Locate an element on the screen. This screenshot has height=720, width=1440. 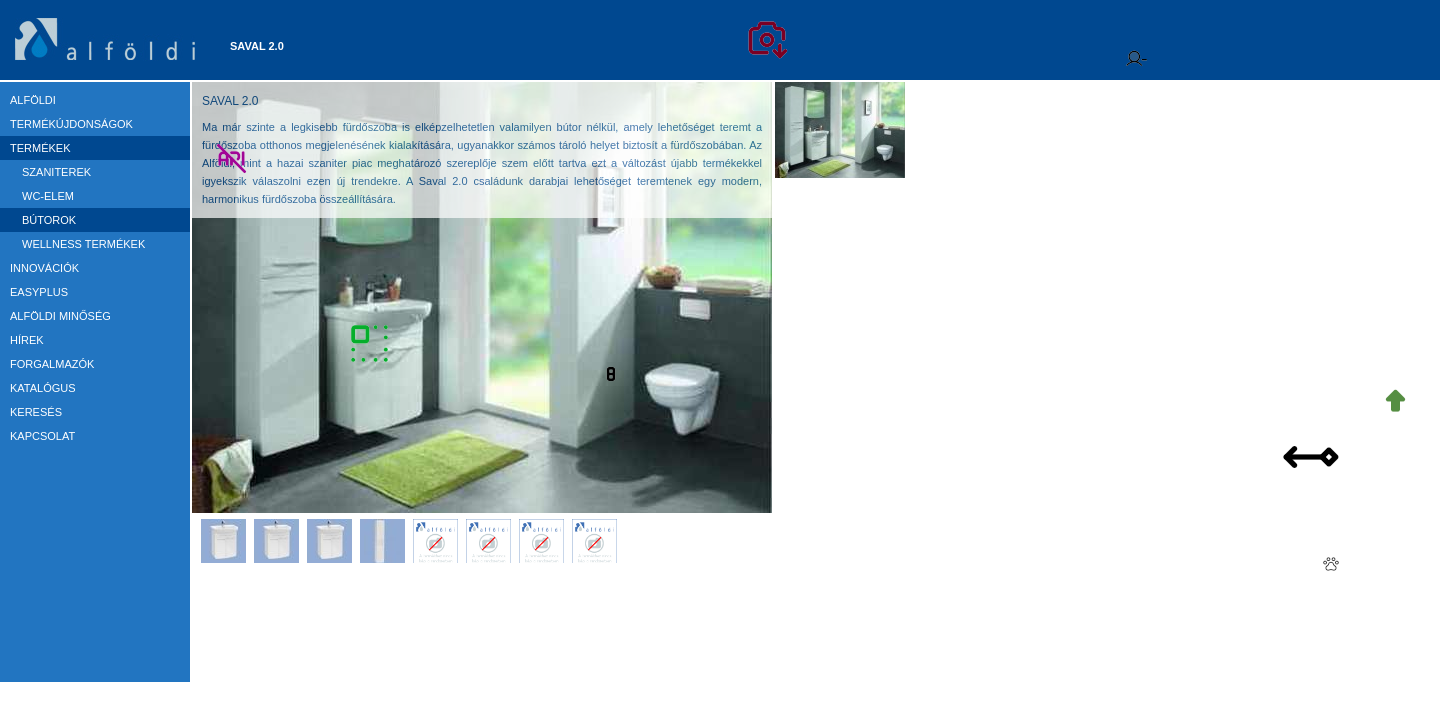
indicates item number 8 in a list or sequence is located at coordinates (611, 374).